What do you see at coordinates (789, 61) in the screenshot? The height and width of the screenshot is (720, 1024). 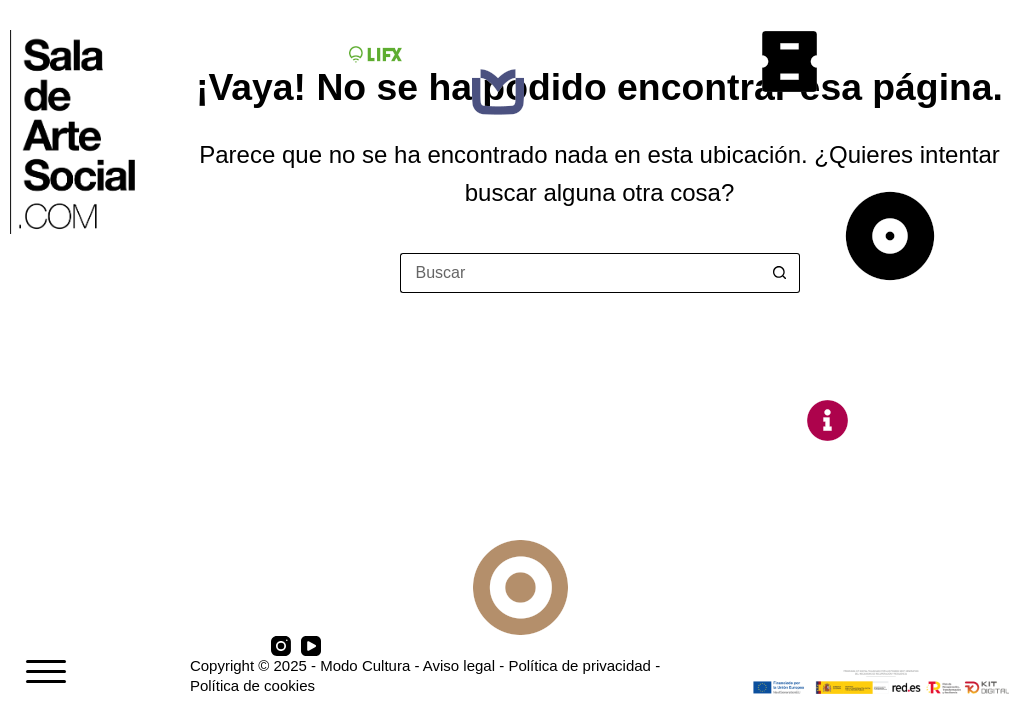 I see `apply a coupon or discount code` at bounding box center [789, 61].